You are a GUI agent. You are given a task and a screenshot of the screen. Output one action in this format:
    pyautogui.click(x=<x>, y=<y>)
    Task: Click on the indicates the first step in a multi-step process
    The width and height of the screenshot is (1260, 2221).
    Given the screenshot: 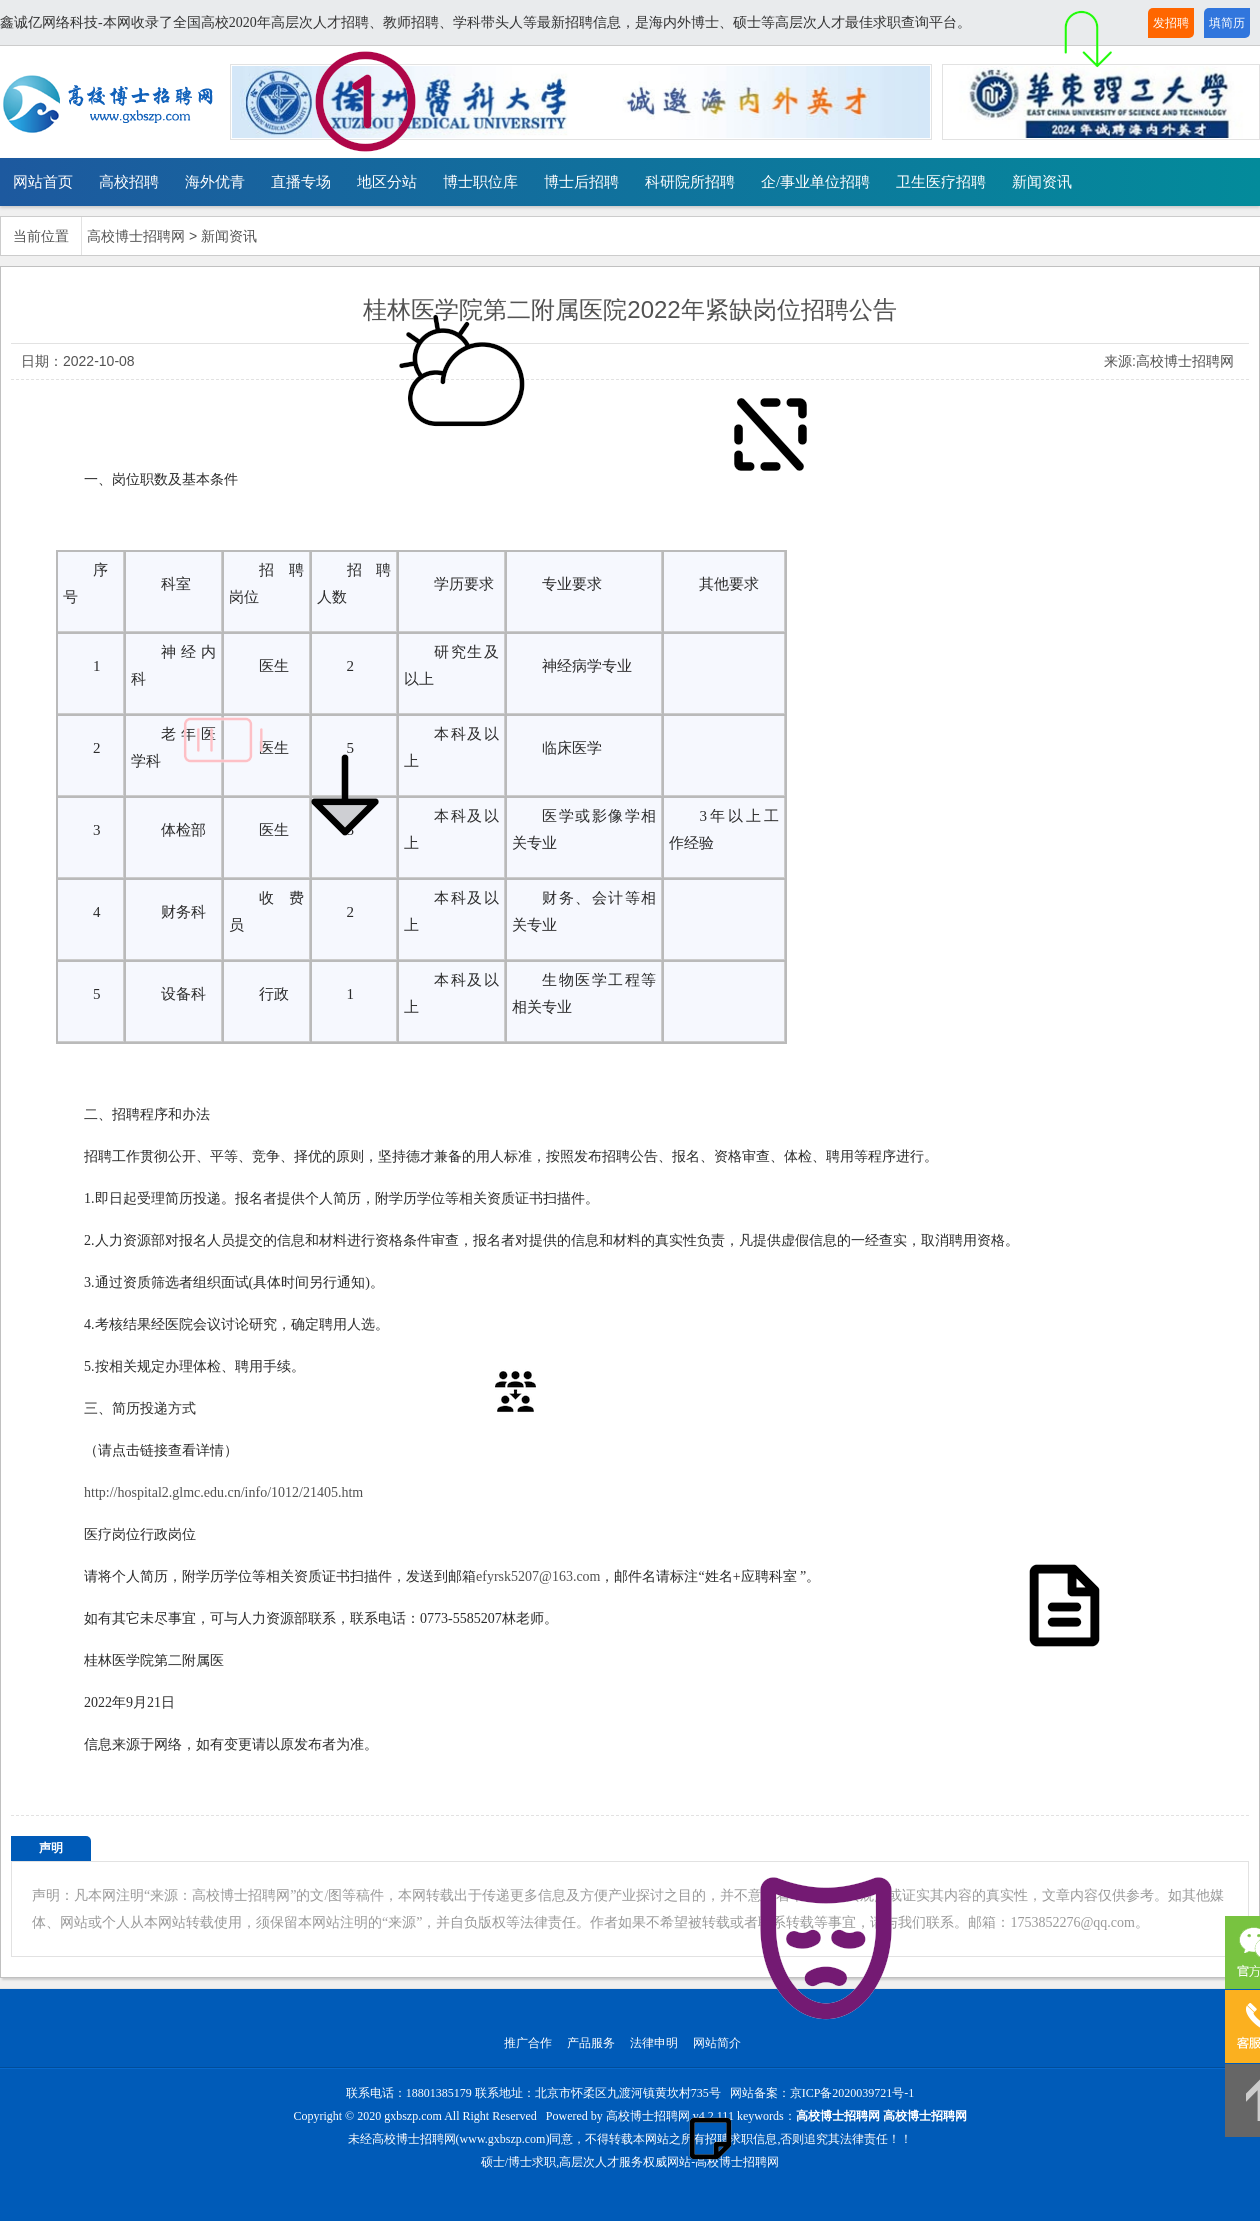 What is the action you would take?
    pyautogui.click(x=365, y=101)
    